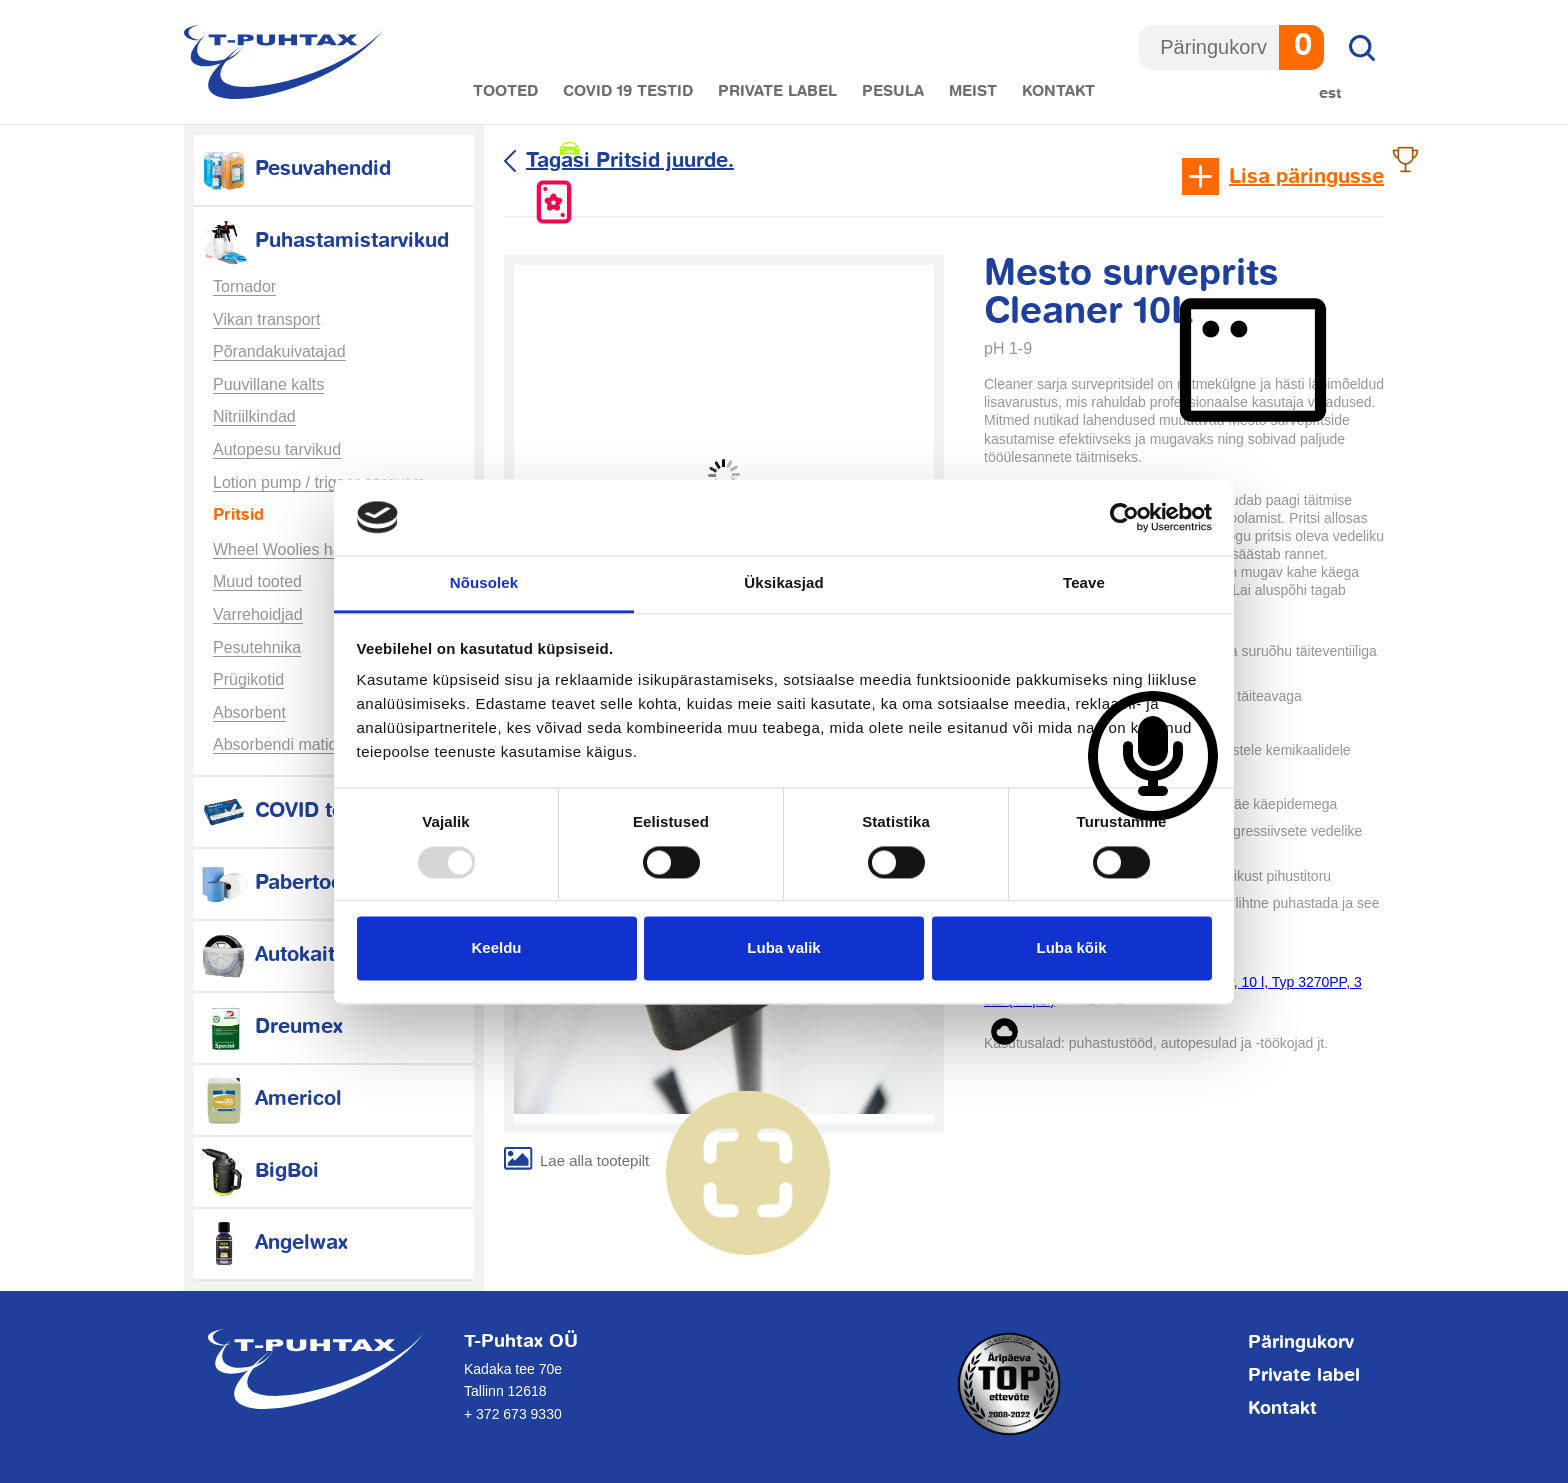 Image resolution: width=1568 pixels, height=1483 pixels. Describe the element at coordinates (1153, 756) in the screenshot. I see `tap to start voice input` at that location.